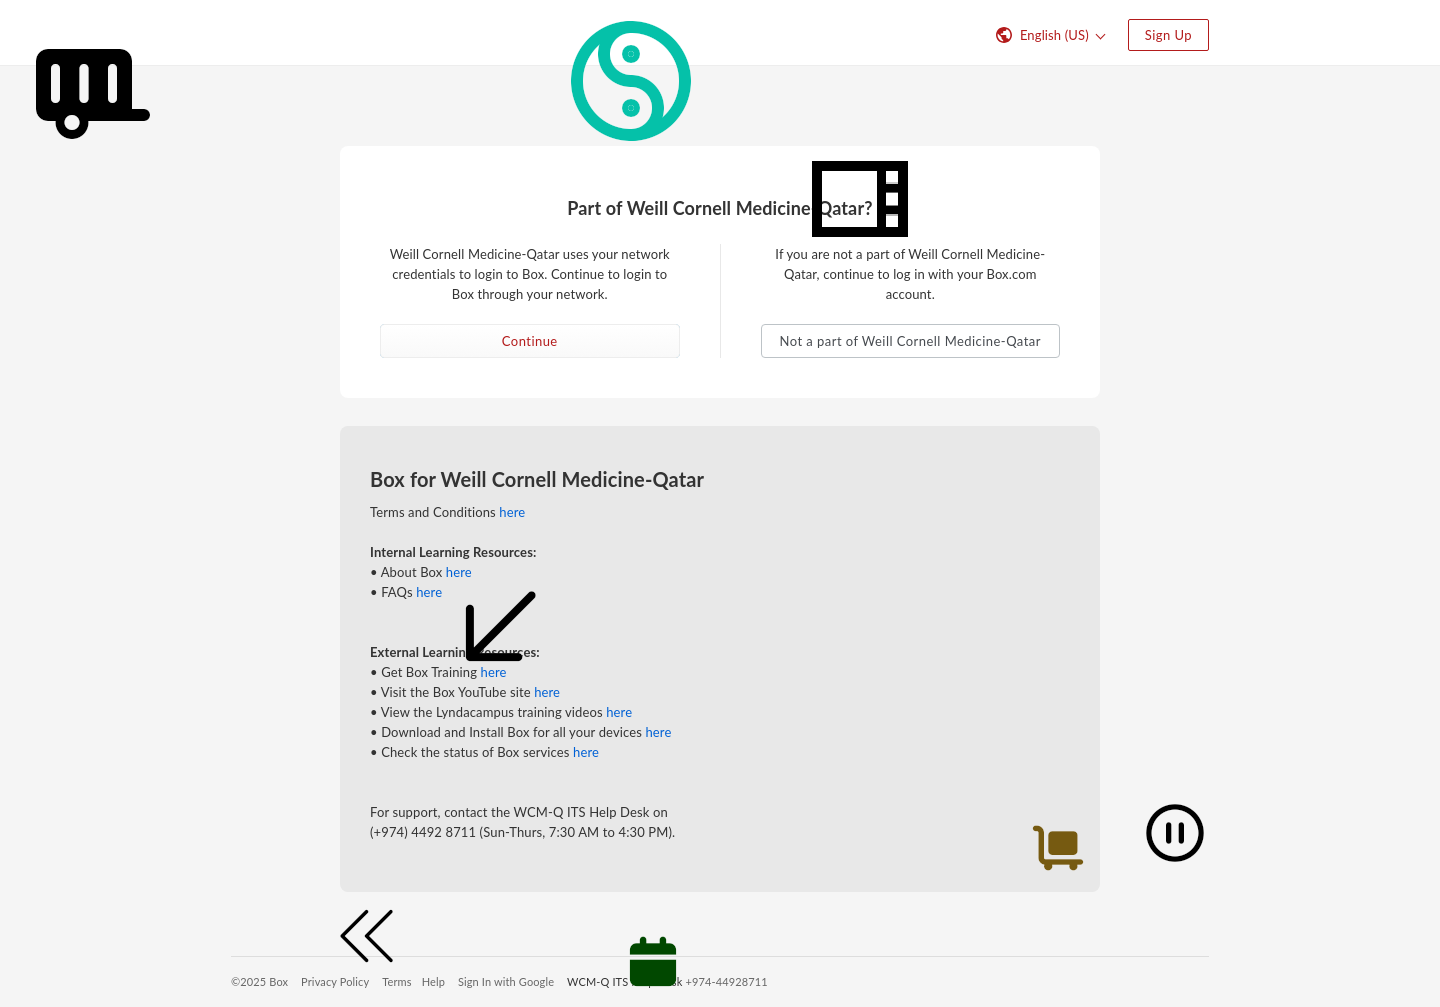 Image resolution: width=1440 pixels, height=1007 pixels. I want to click on view calendar or scheduled events, so click(653, 963).